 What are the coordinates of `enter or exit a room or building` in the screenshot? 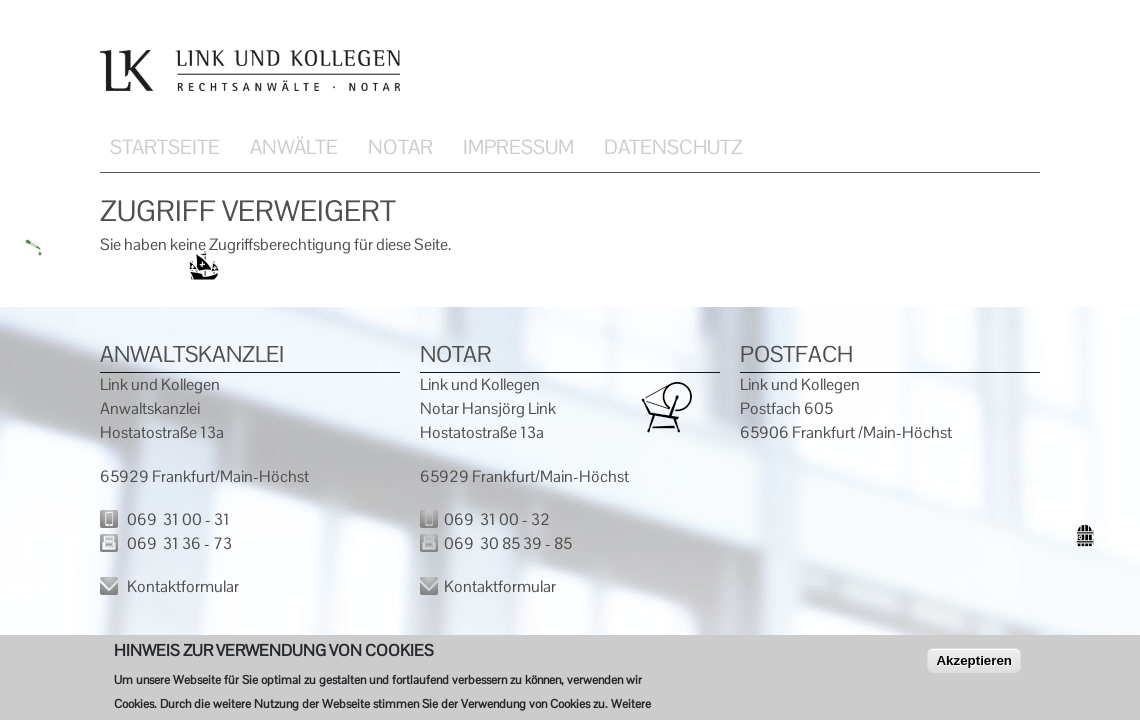 It's located at (1084, 535).